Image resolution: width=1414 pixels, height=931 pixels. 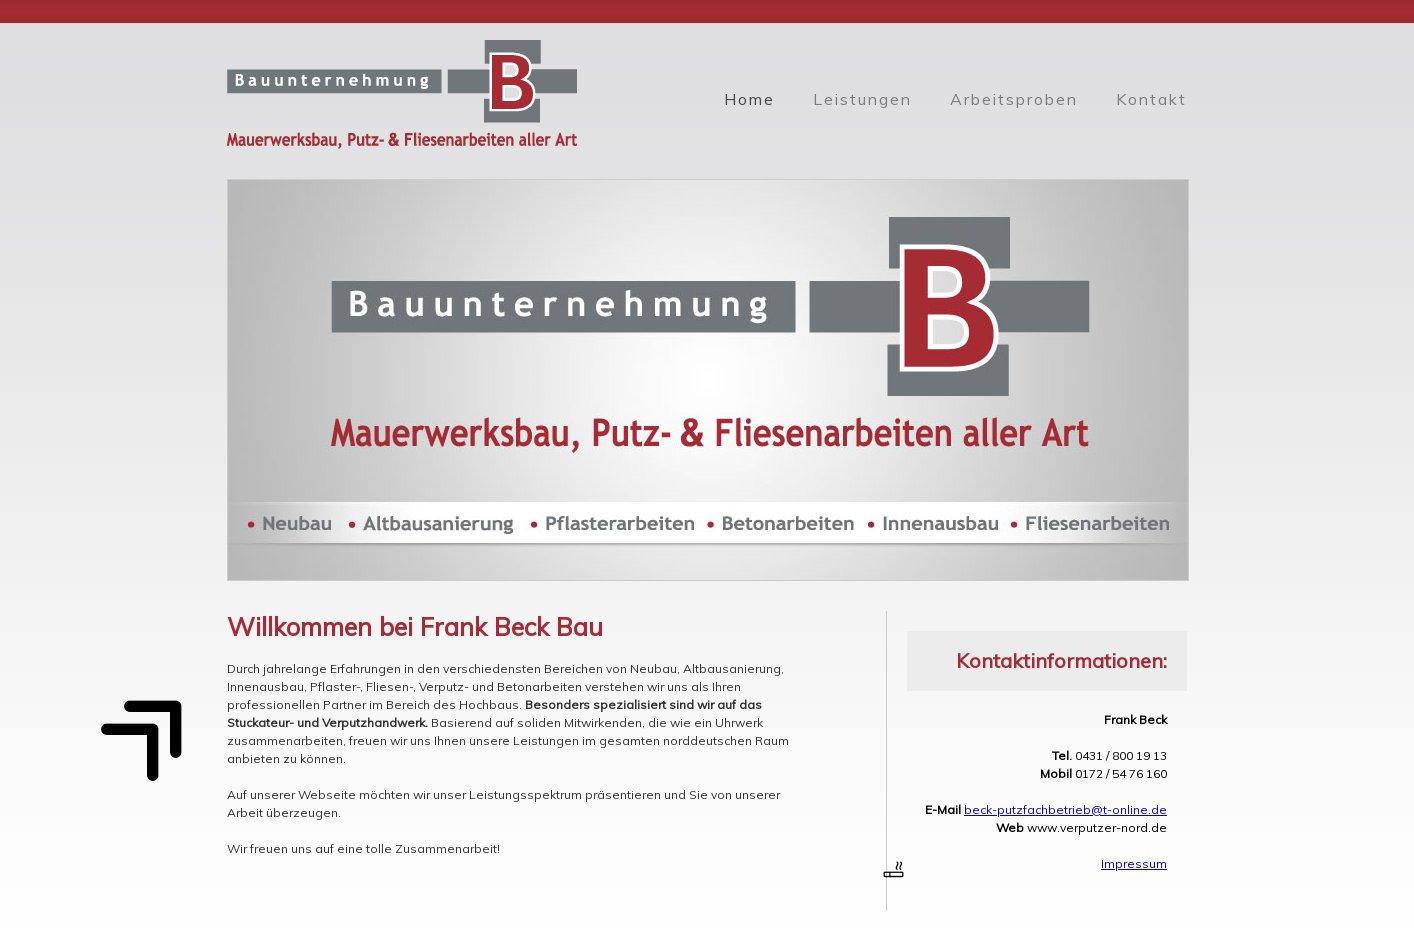 What do you see at coordinates (893, 871) in the screenshot?
I see `indicates a designated smoking area` at bounding box center [893, 871].